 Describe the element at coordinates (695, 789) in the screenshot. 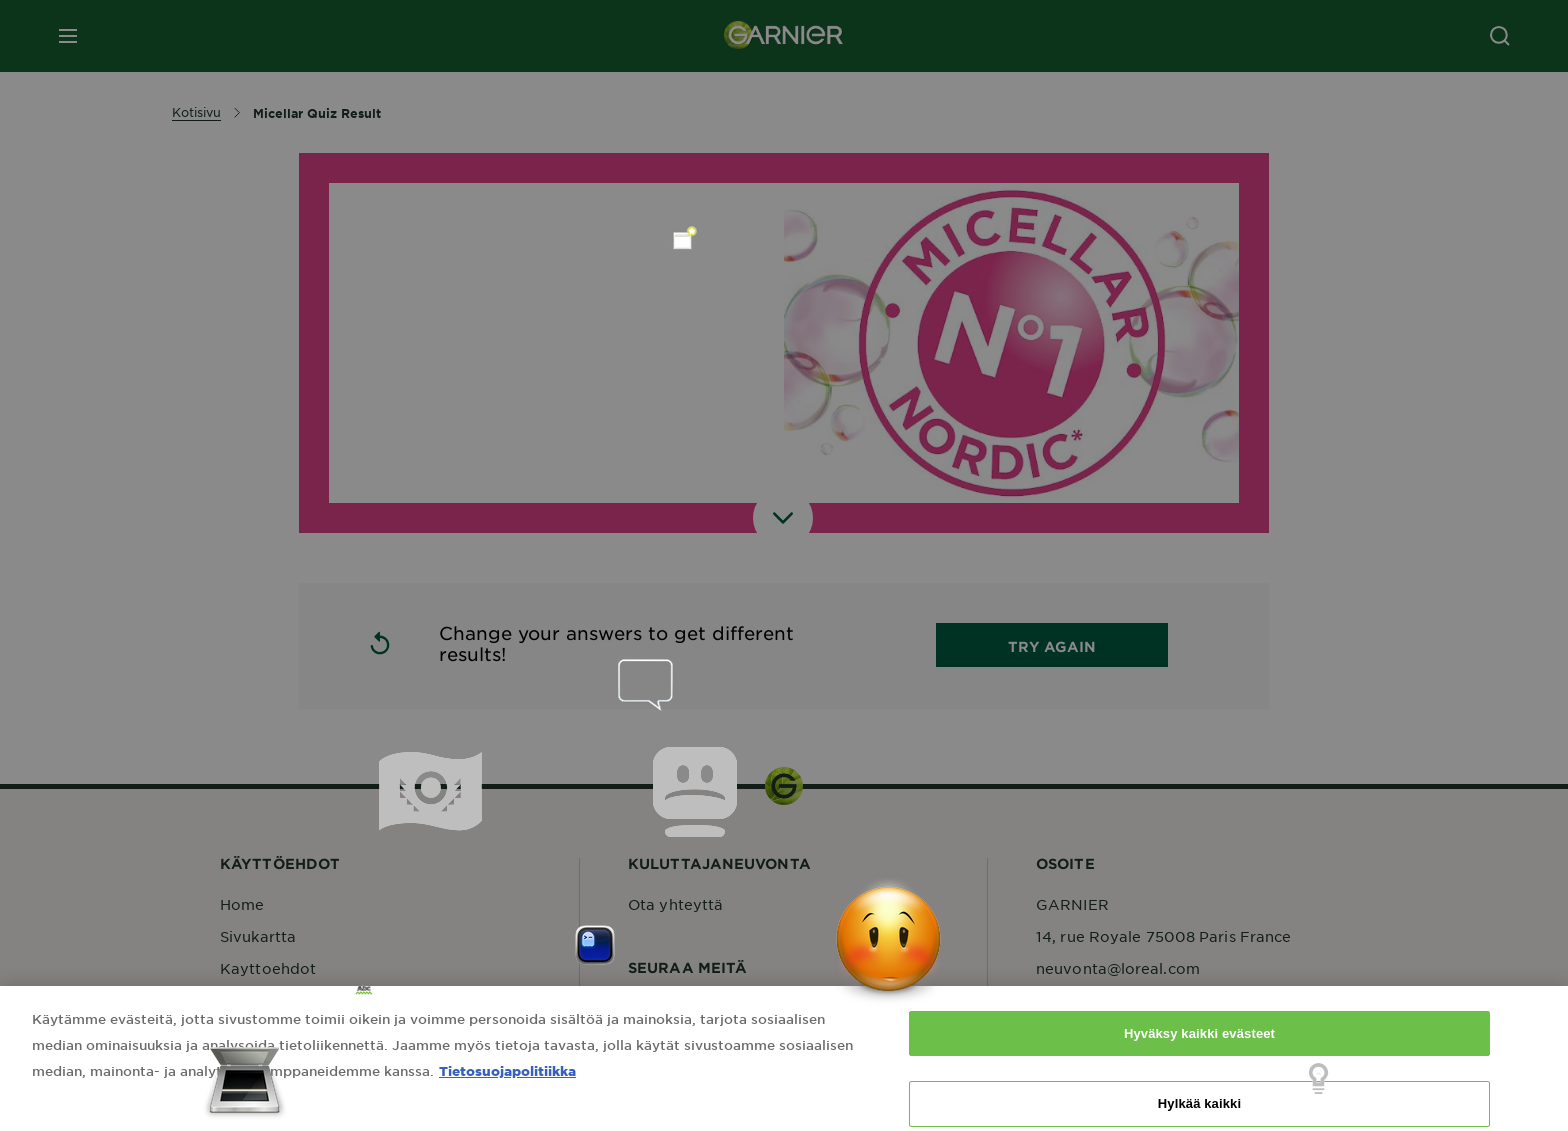

I see `indicates a system error or computer failure` at that location.